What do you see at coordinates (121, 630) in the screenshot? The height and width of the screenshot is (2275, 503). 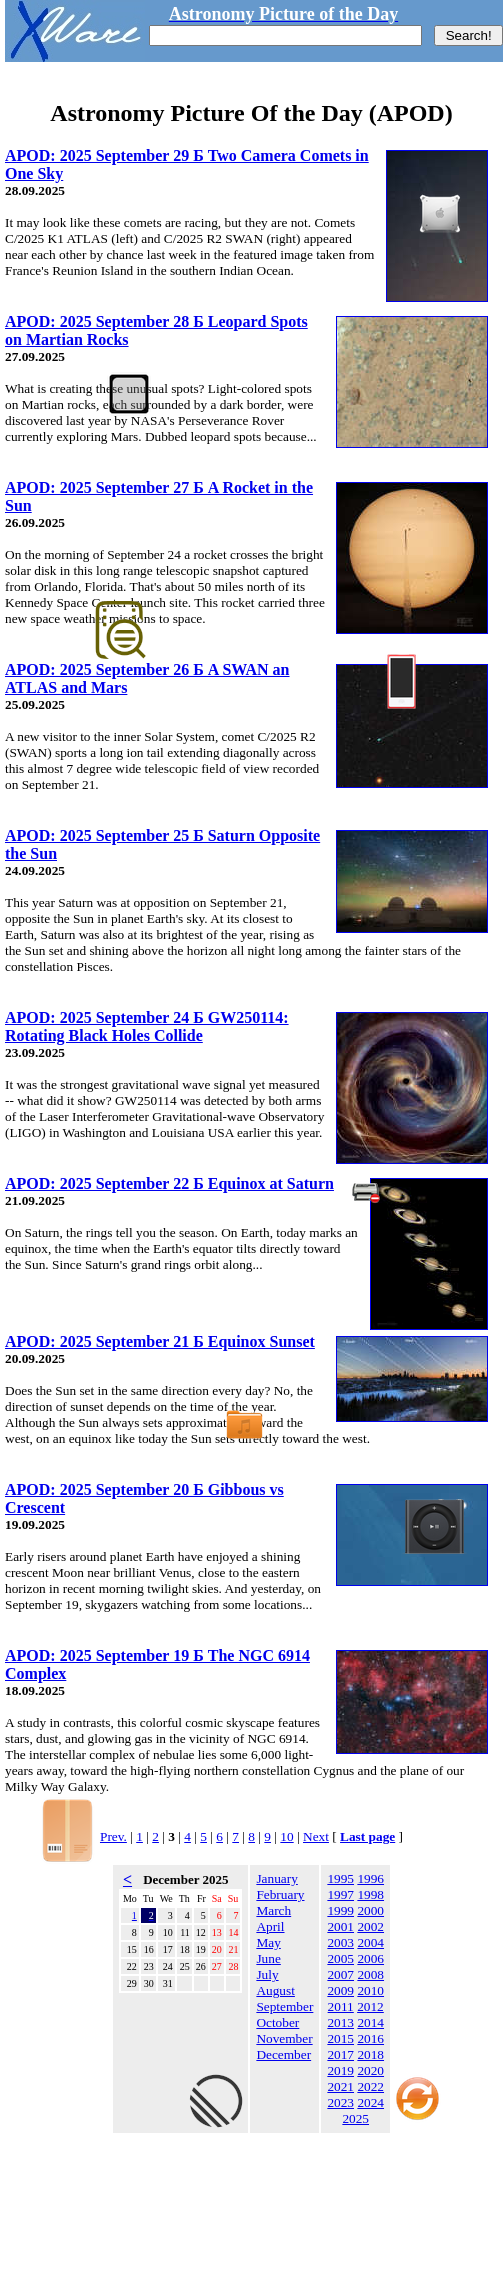 I see `open the system log viewer app` at bounding box center [121, 630].